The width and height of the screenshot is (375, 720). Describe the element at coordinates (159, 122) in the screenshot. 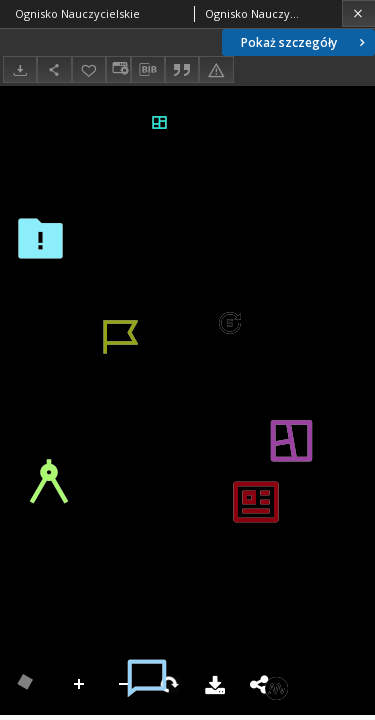

I see `switch to masonry grid layout` at that location.